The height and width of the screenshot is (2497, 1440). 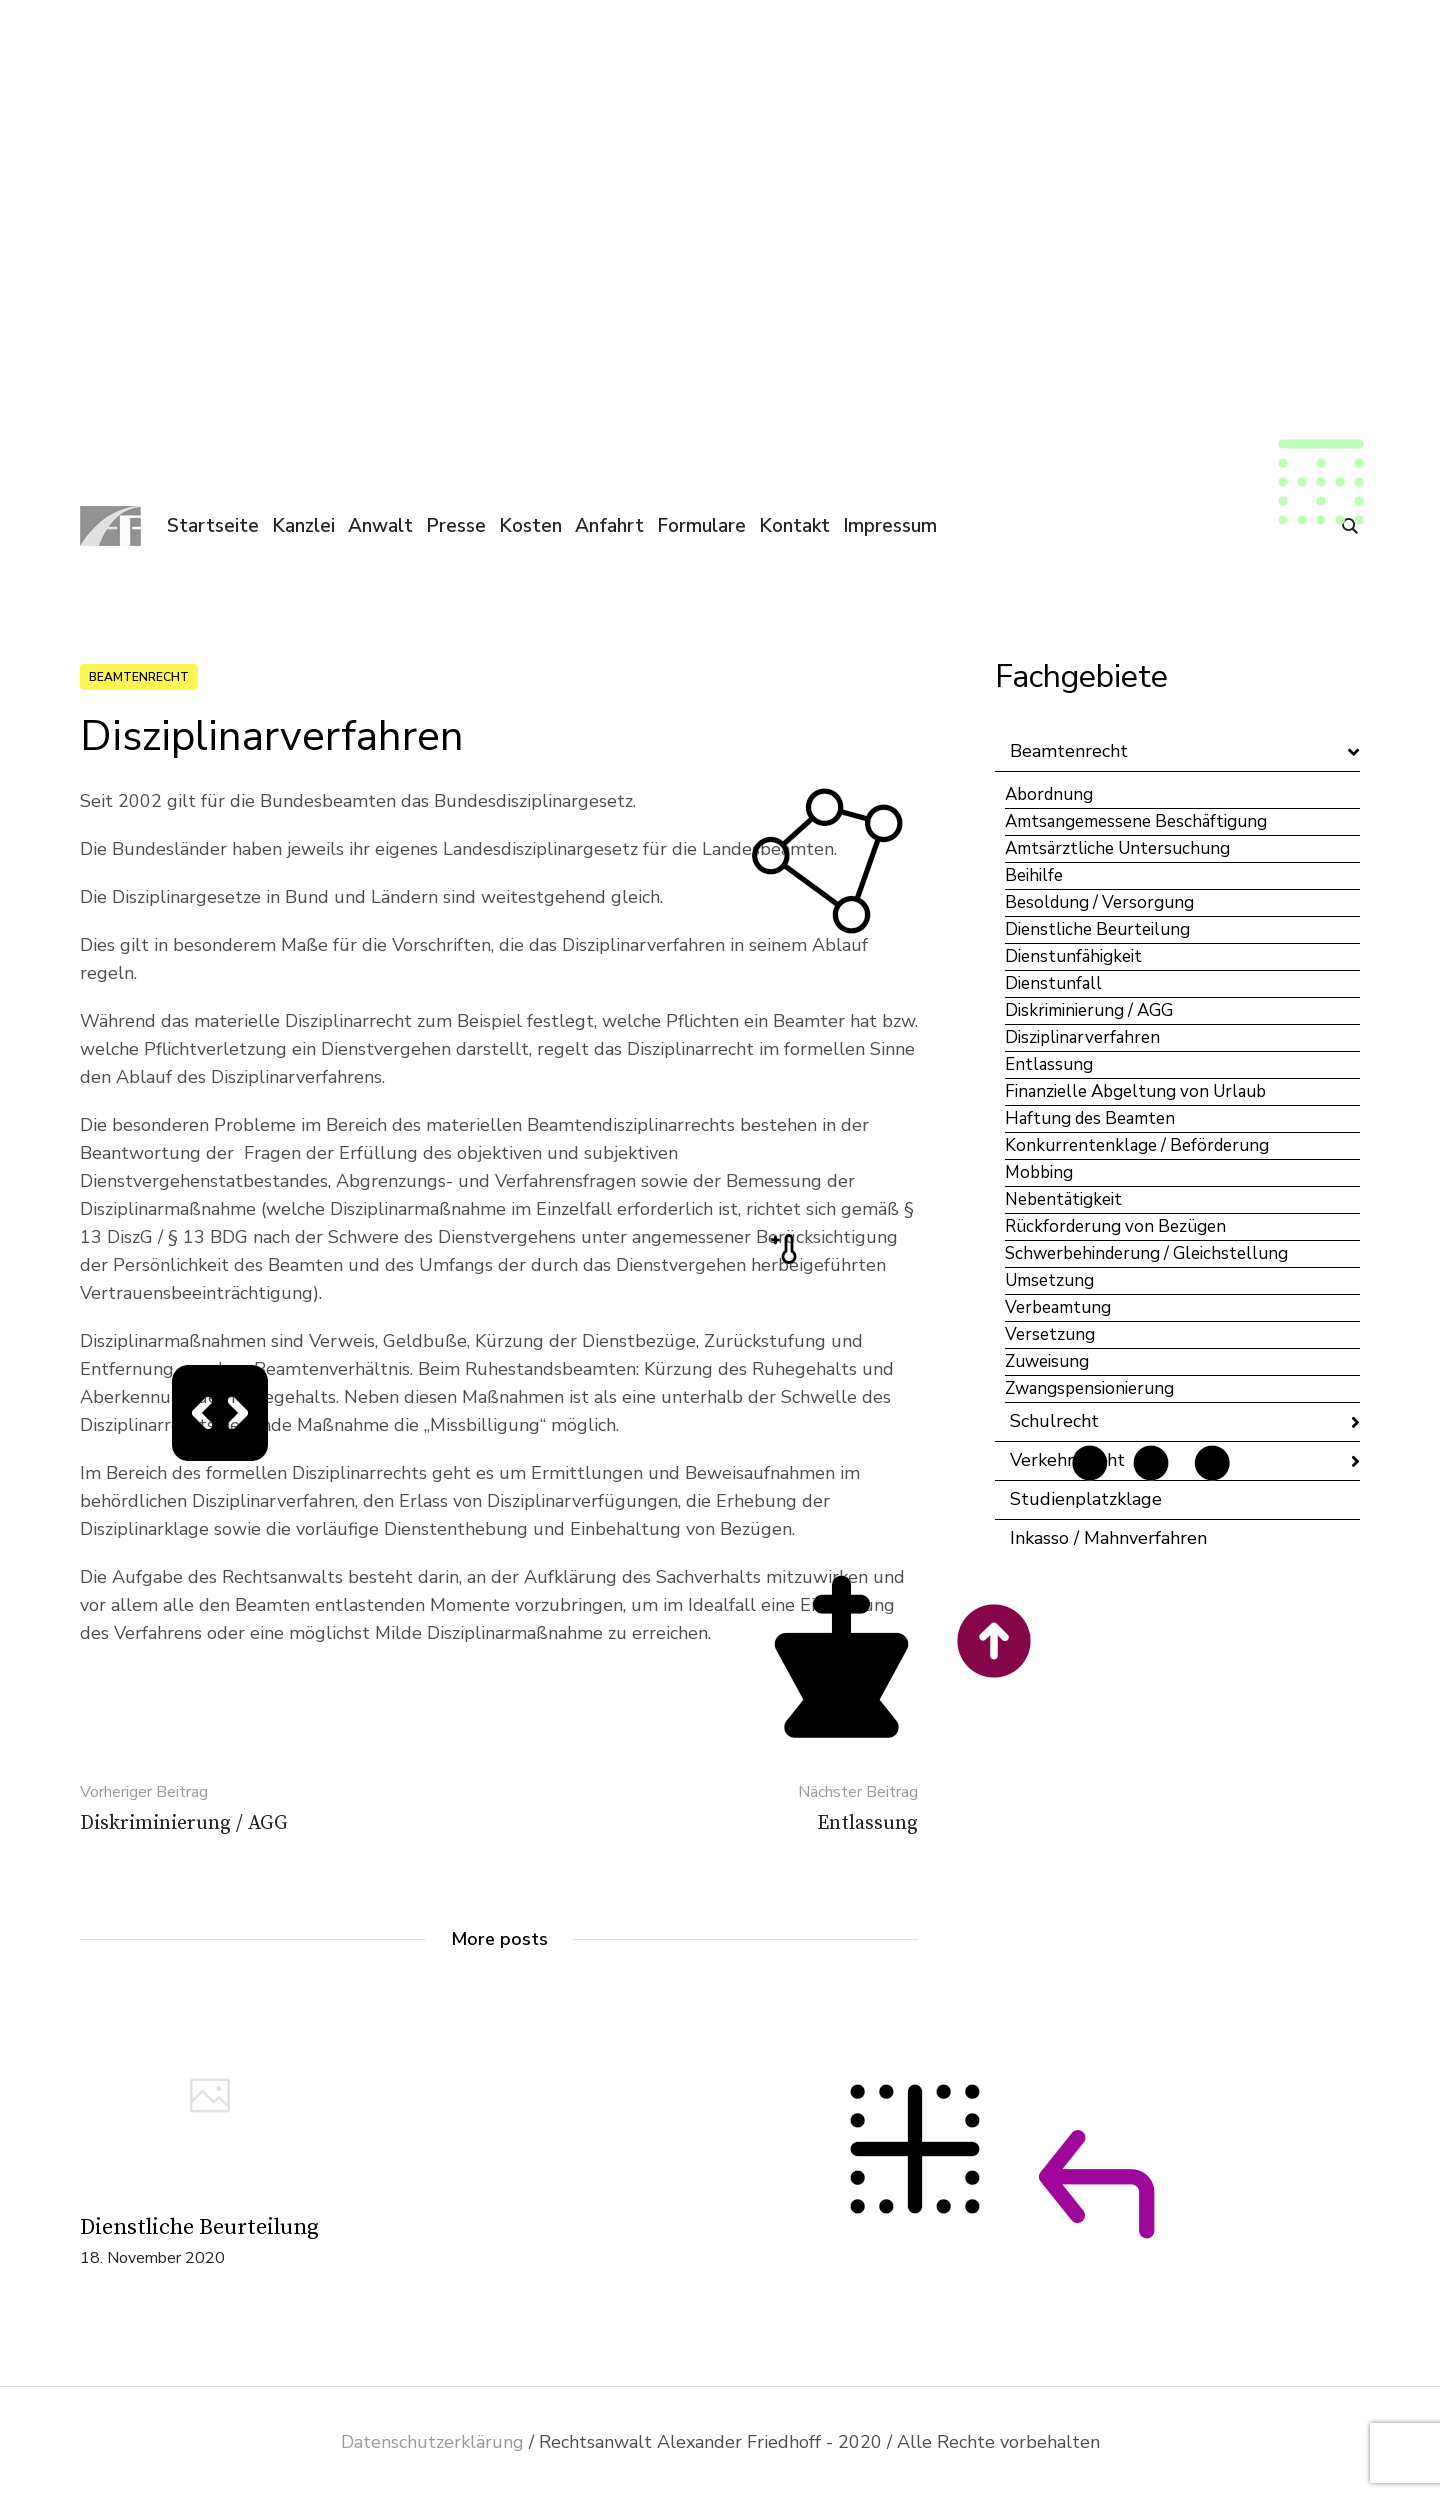 I want to click on scroll to top of page, so click(x=994, y=1641).